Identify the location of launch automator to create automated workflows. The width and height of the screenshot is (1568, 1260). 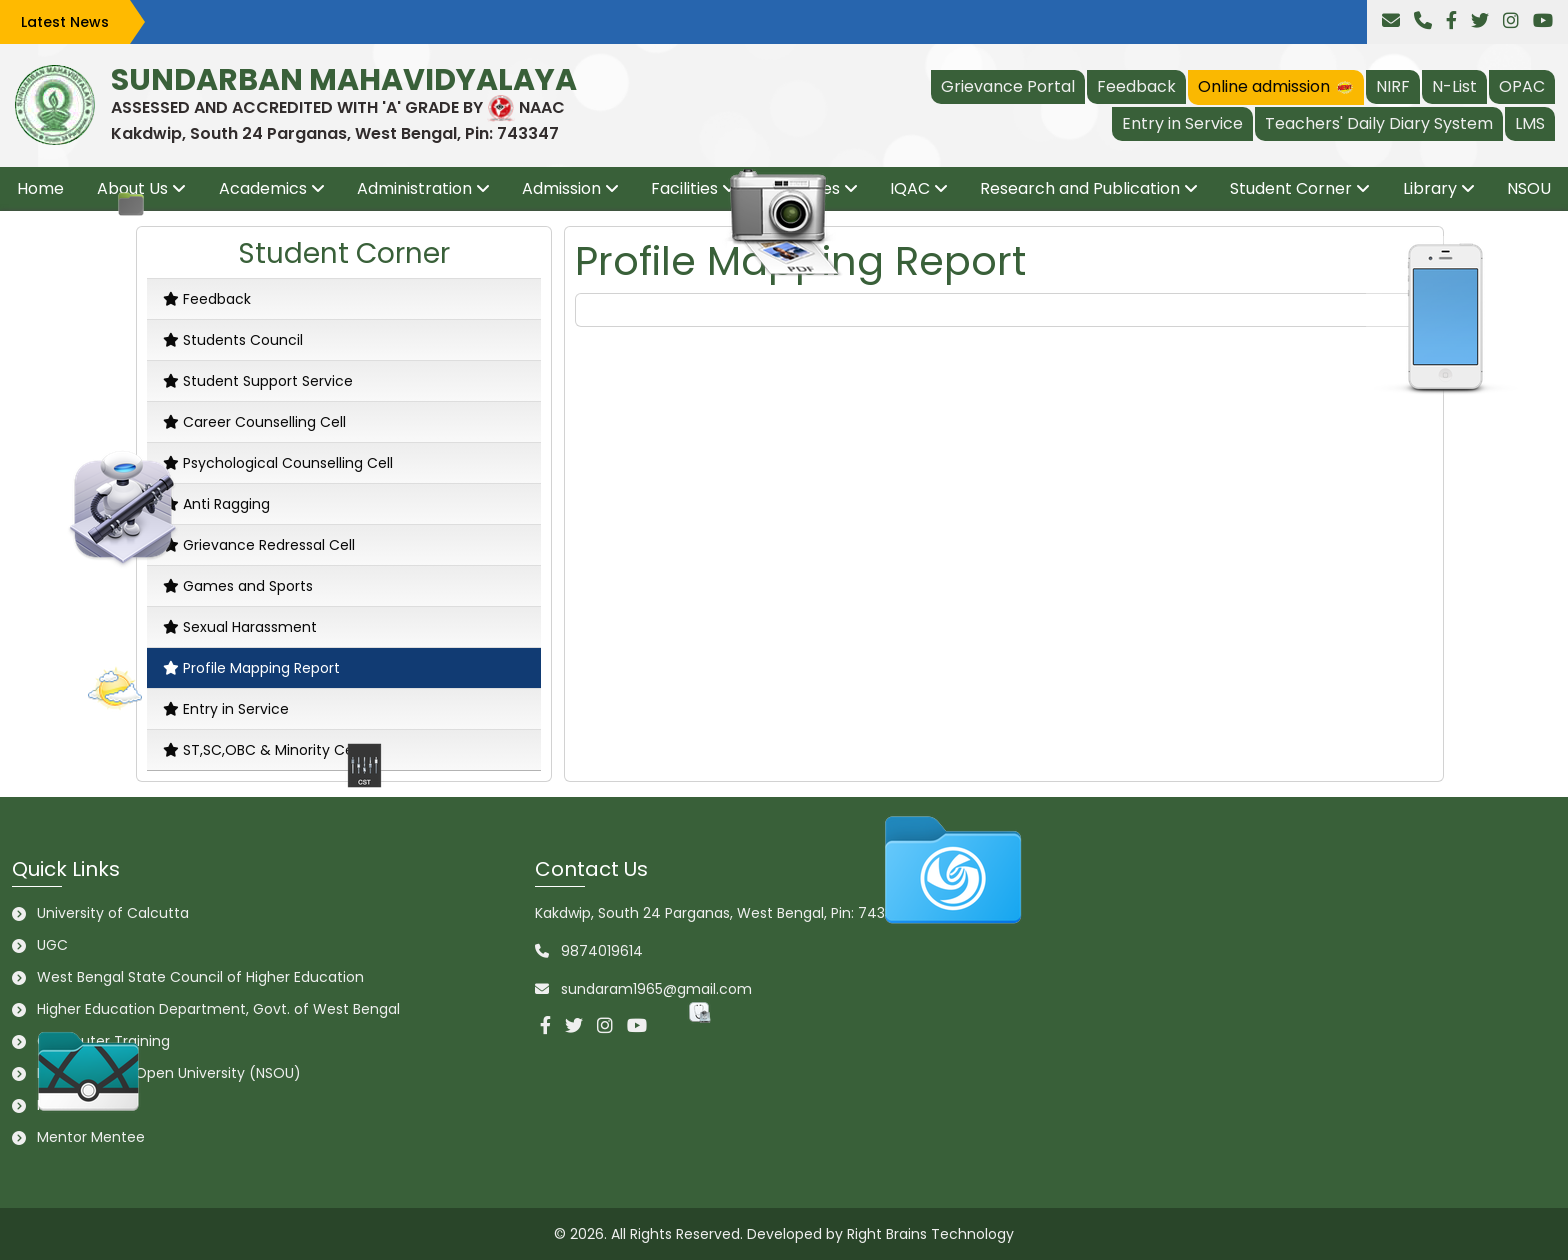
(123, 509).